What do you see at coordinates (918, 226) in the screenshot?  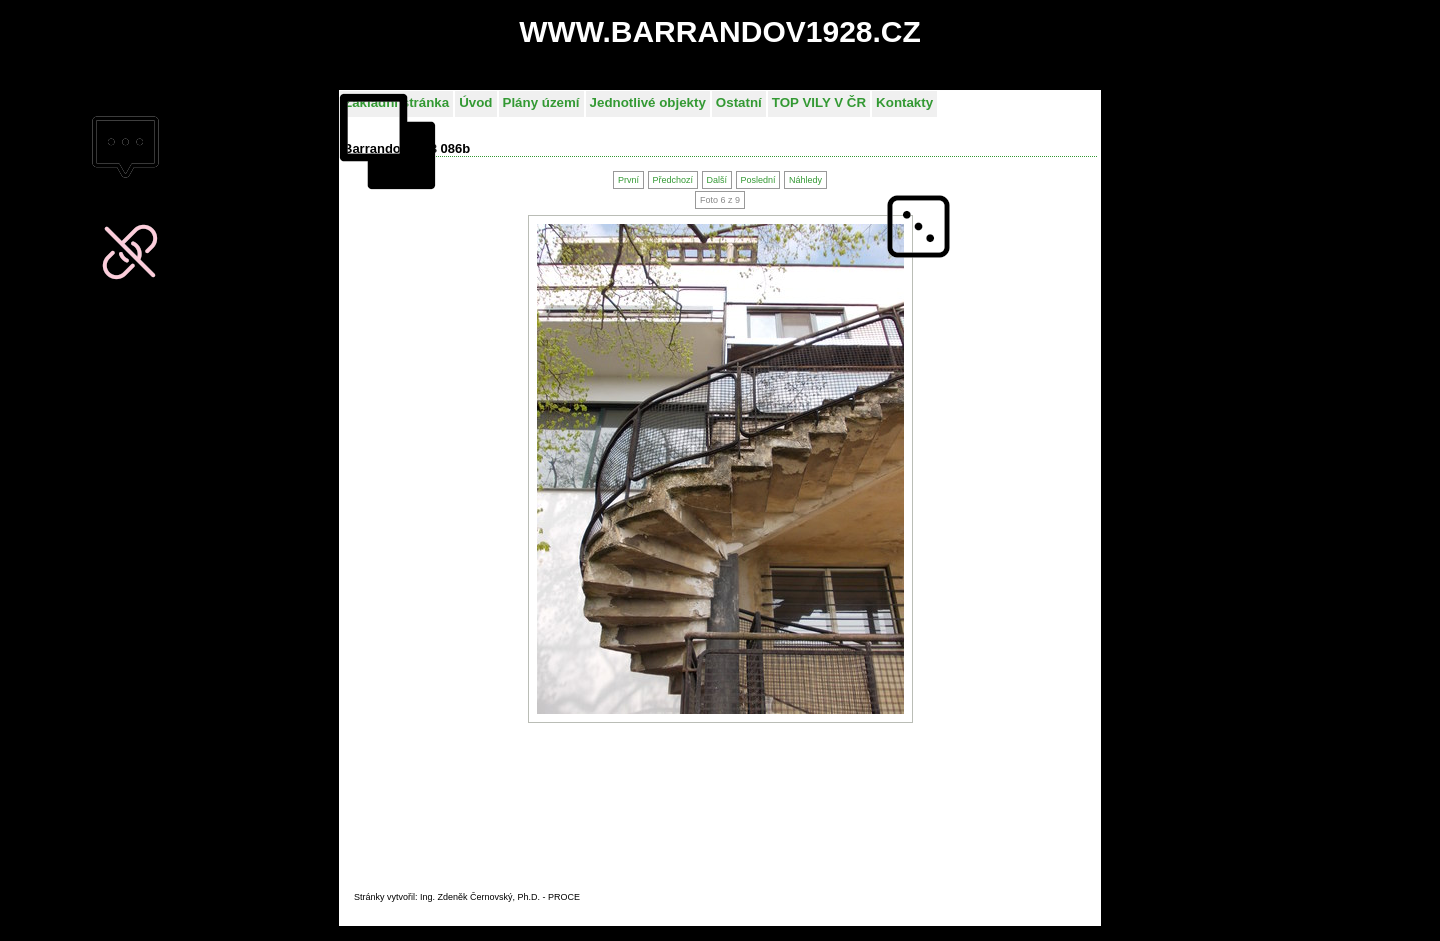 I see `randomize or shuffle content` at bounding box center [918, 226].